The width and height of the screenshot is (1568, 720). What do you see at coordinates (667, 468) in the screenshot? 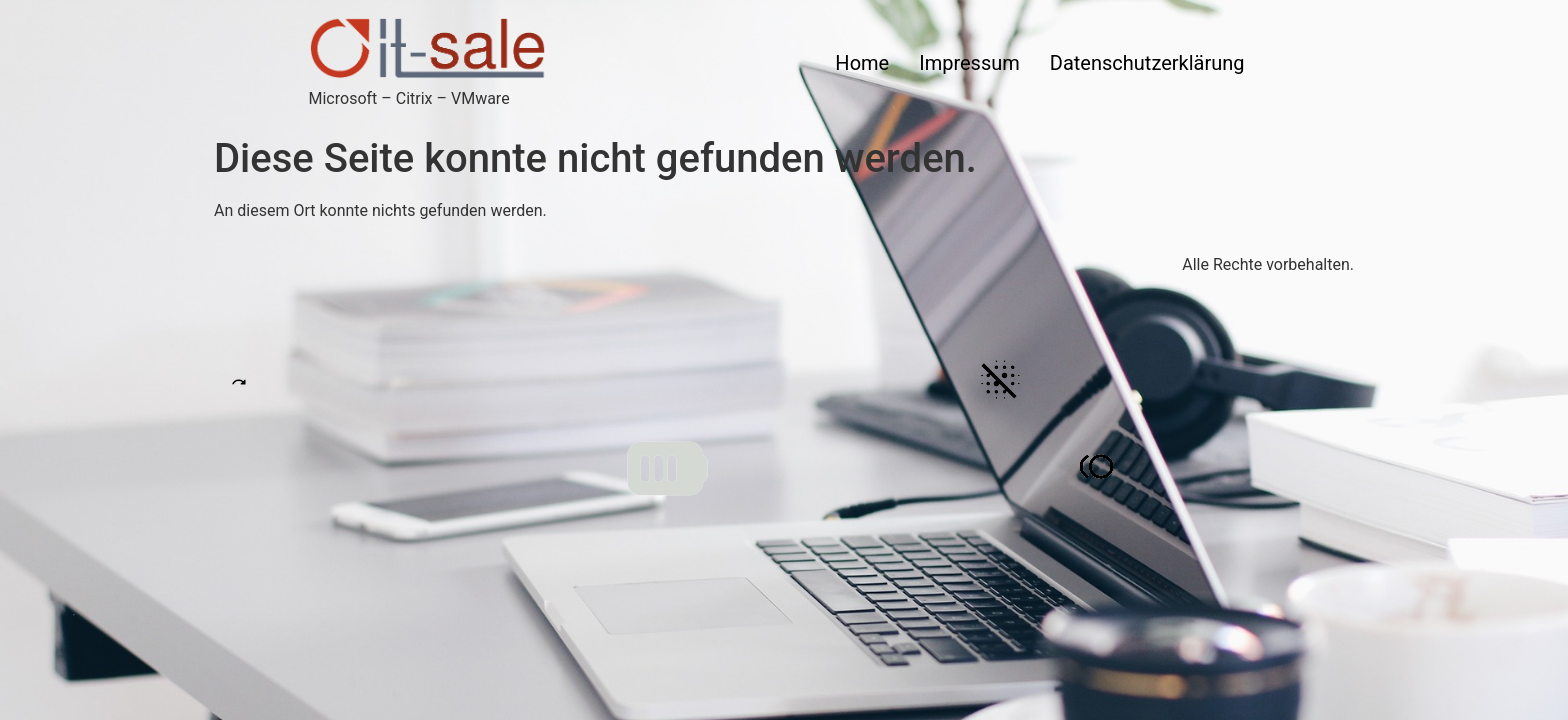
I see `indicates battery at approximately 75% charge` at bounding box center [667, 468].